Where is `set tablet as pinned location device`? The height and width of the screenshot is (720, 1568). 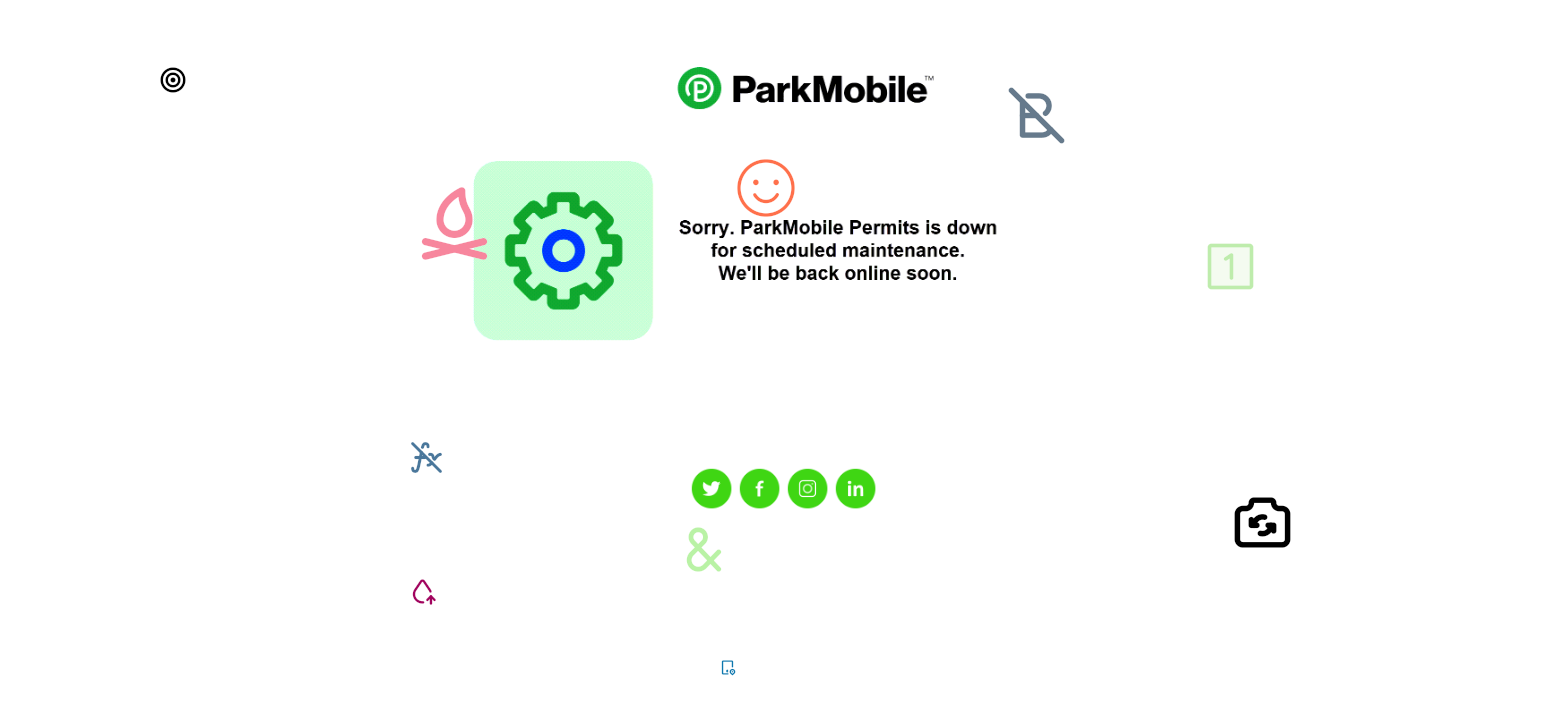
set tablet as pinned location device is located at coordinates (727, 667).